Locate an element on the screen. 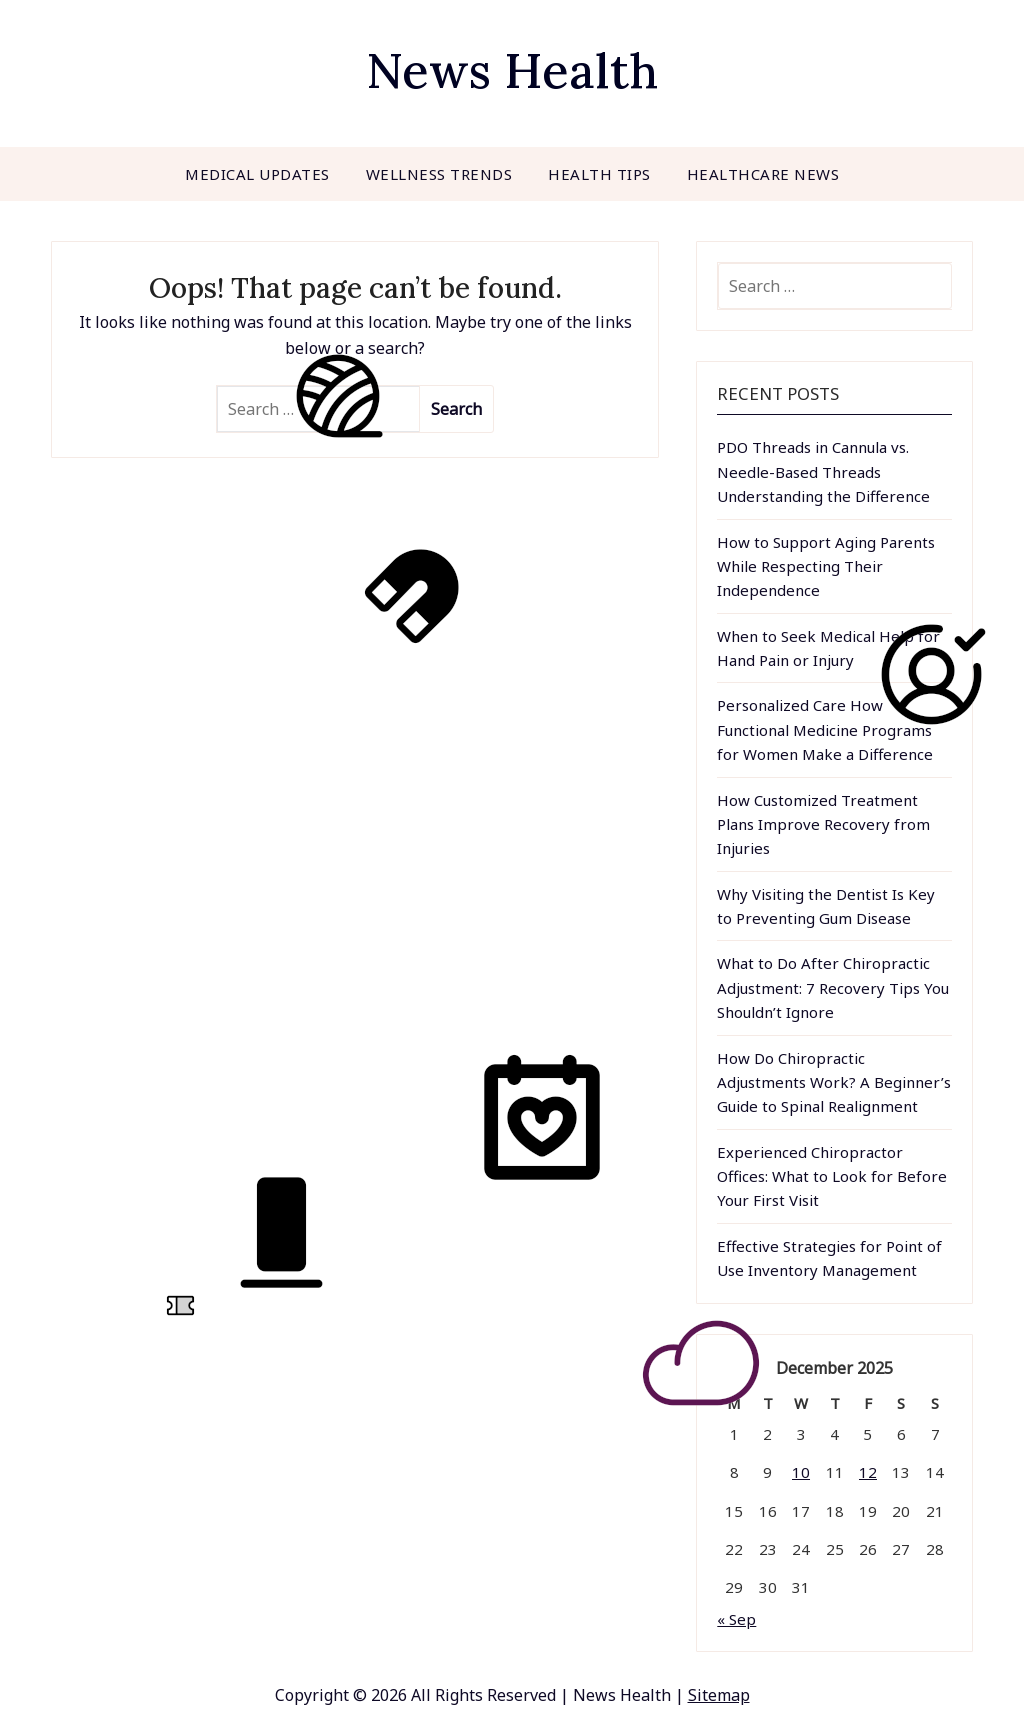 This screenshot has height=1732, width=1024. view your tickets or passes is located at coordinates (180, 1305).